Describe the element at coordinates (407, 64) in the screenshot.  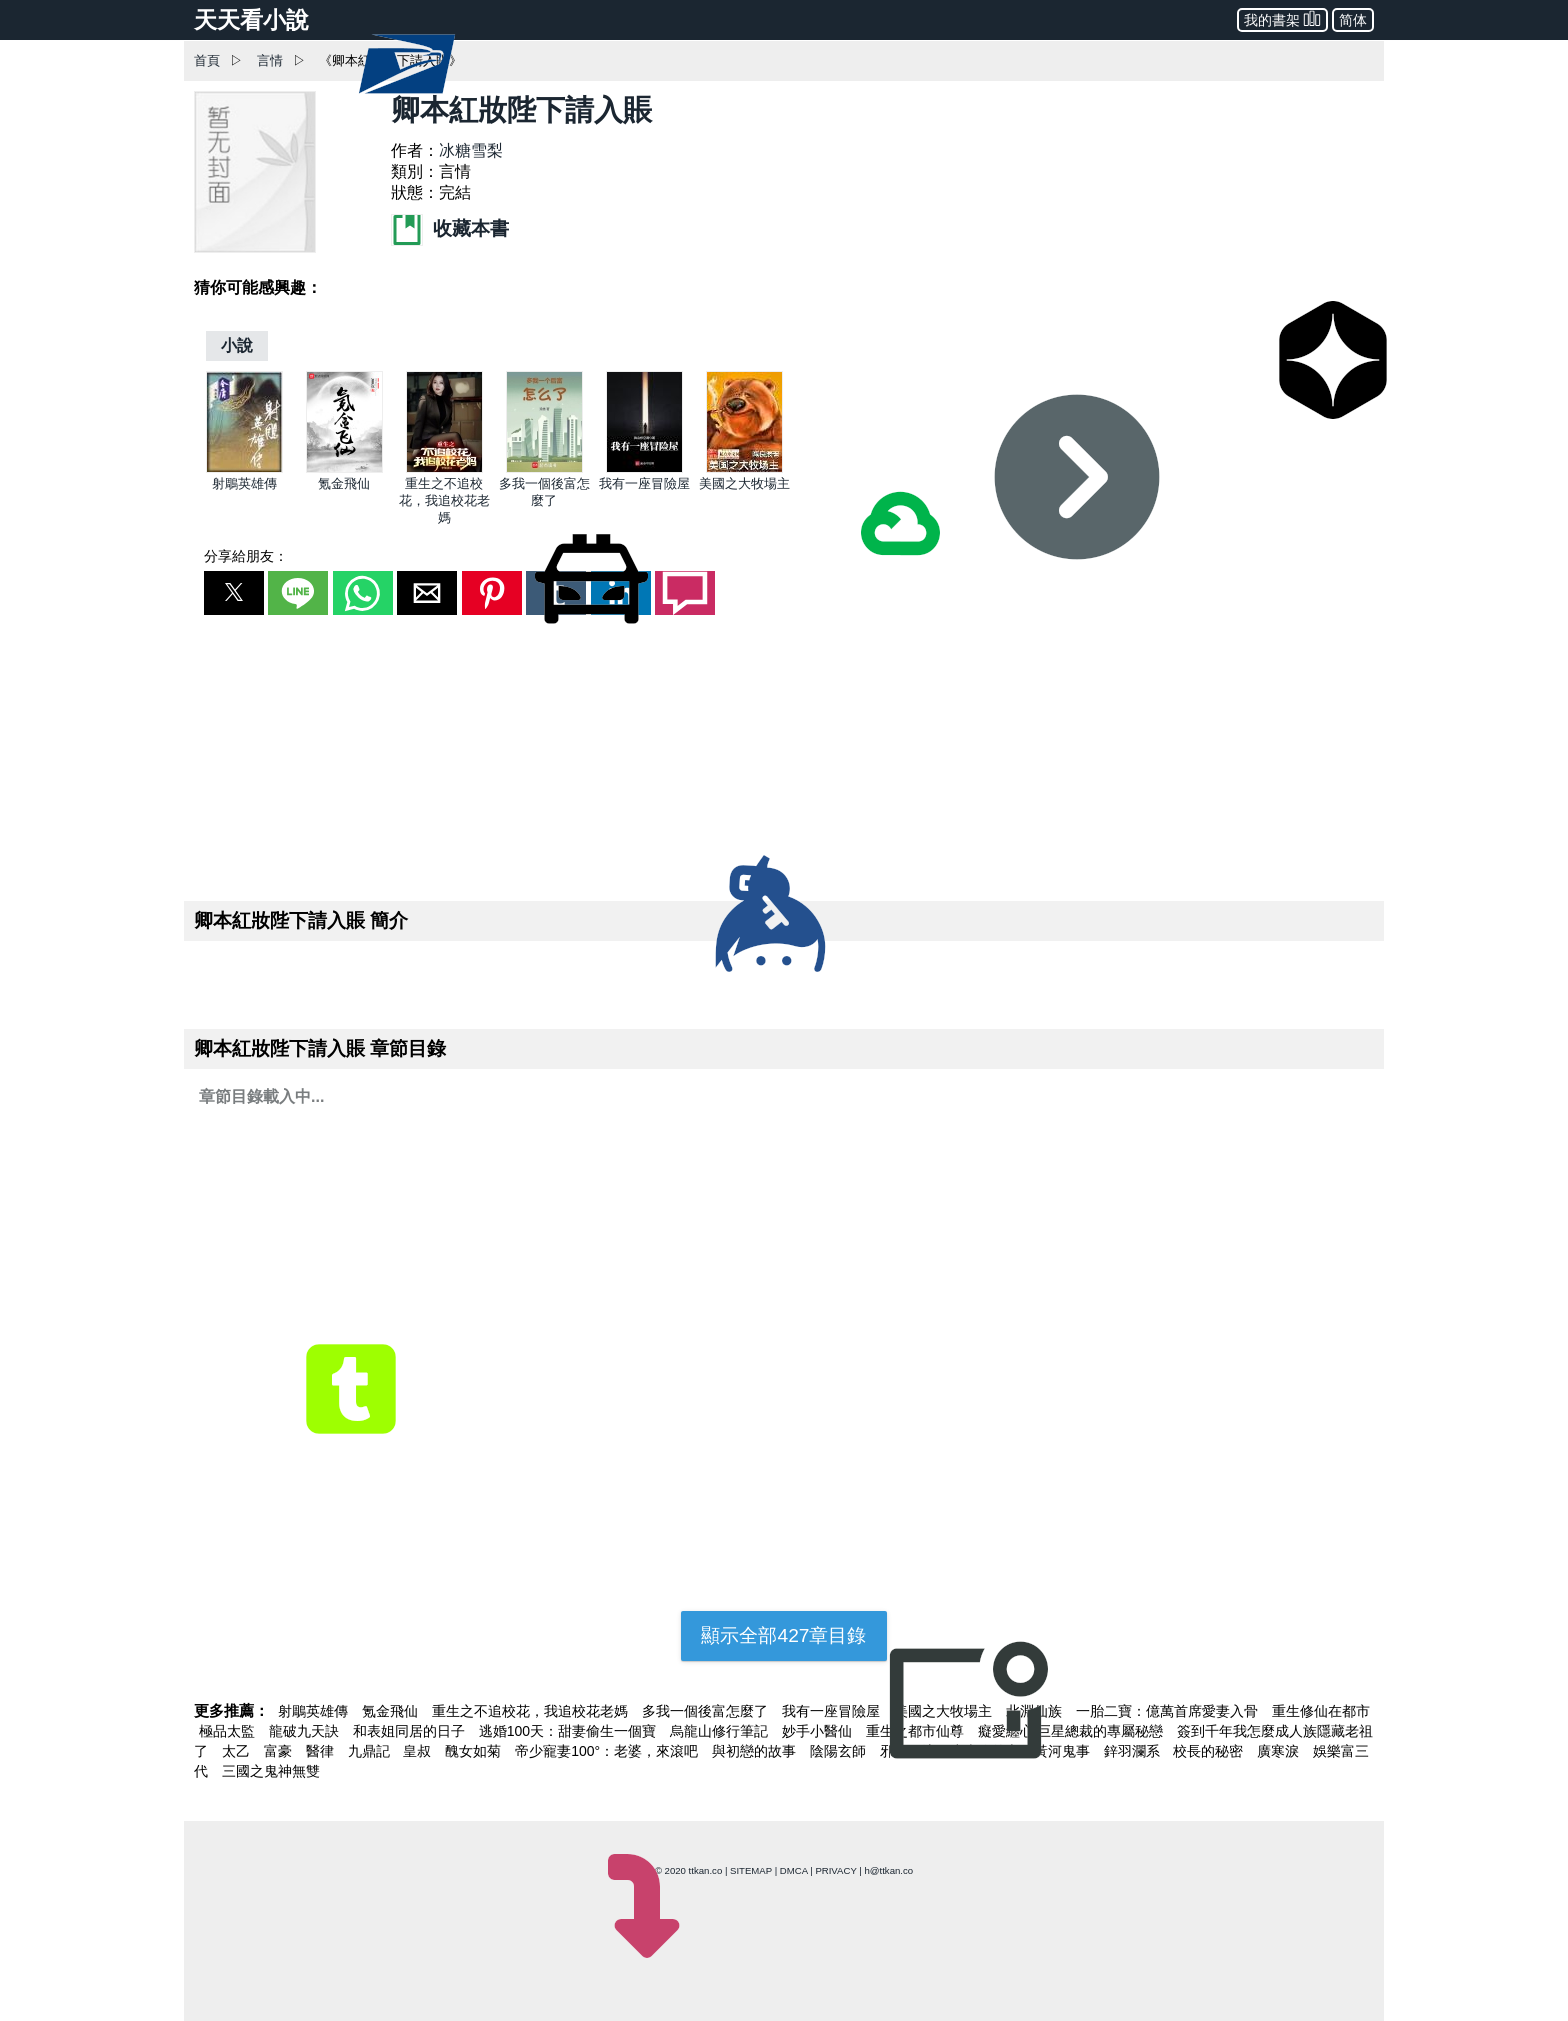
I see `united states postal service logo` at that location.